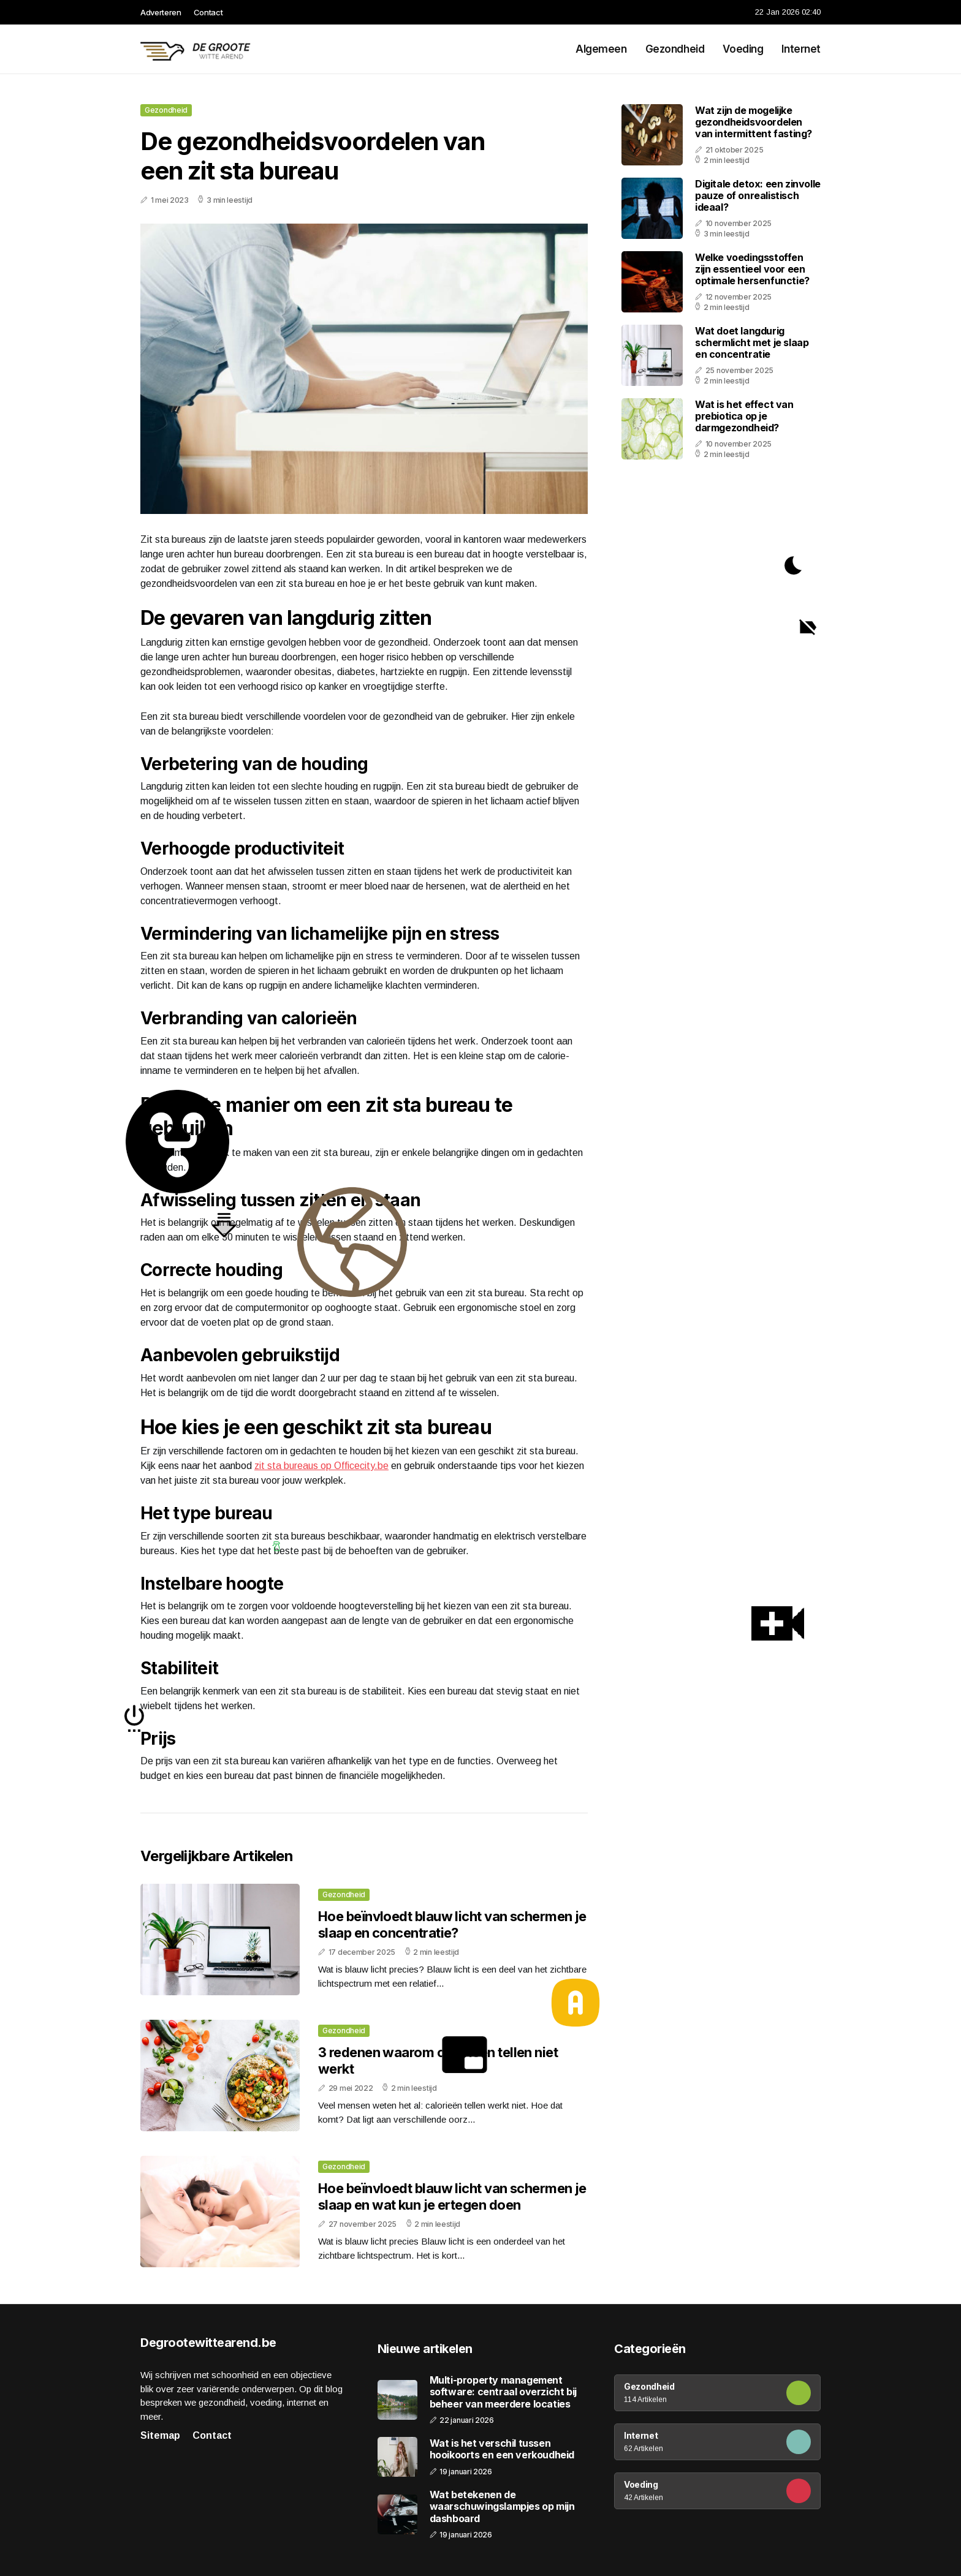 The height and width of the screenshot is (2576, 961). I want to click on remove a label or tag, so click(808, 627).